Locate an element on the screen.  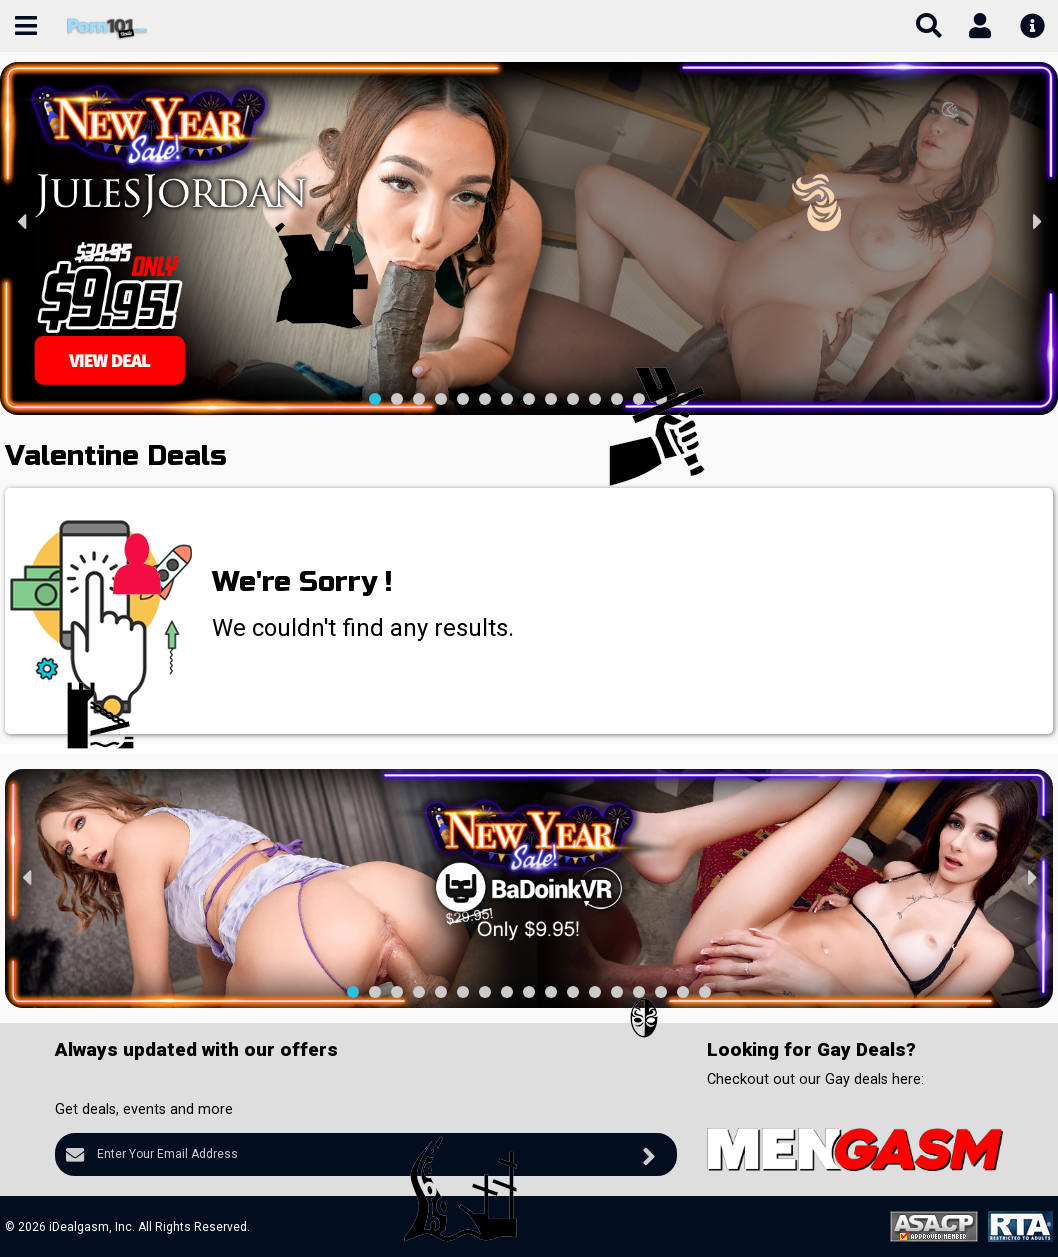
view your character profile is located at coordinates (137, 562).